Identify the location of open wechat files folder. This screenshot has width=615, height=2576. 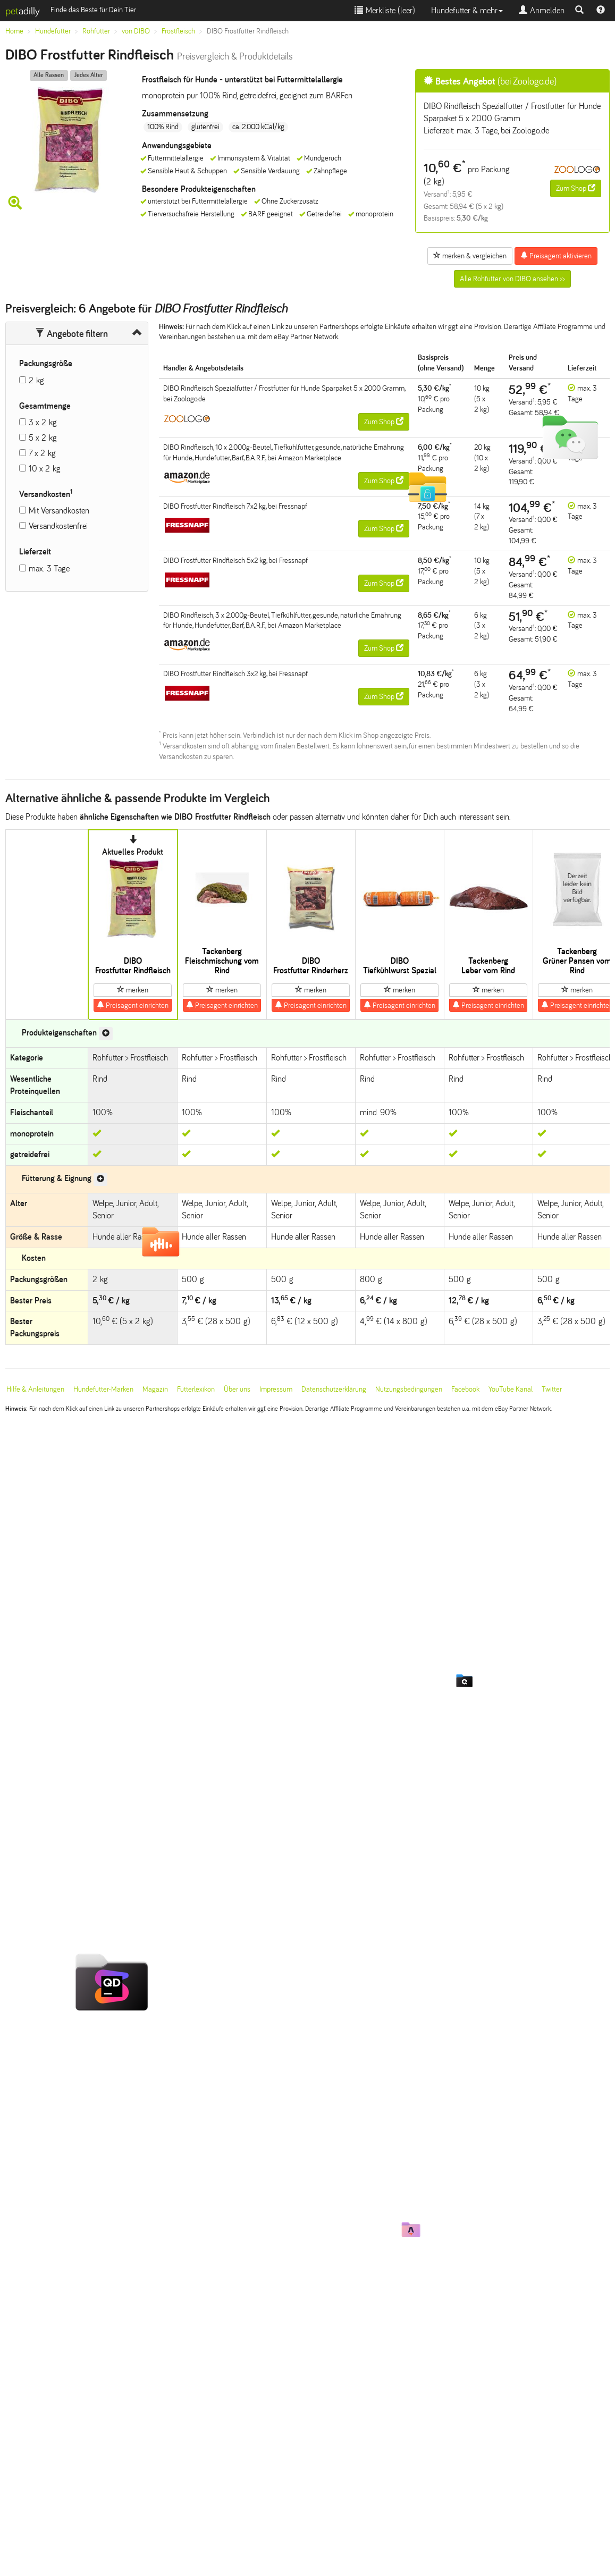
(570, 439).